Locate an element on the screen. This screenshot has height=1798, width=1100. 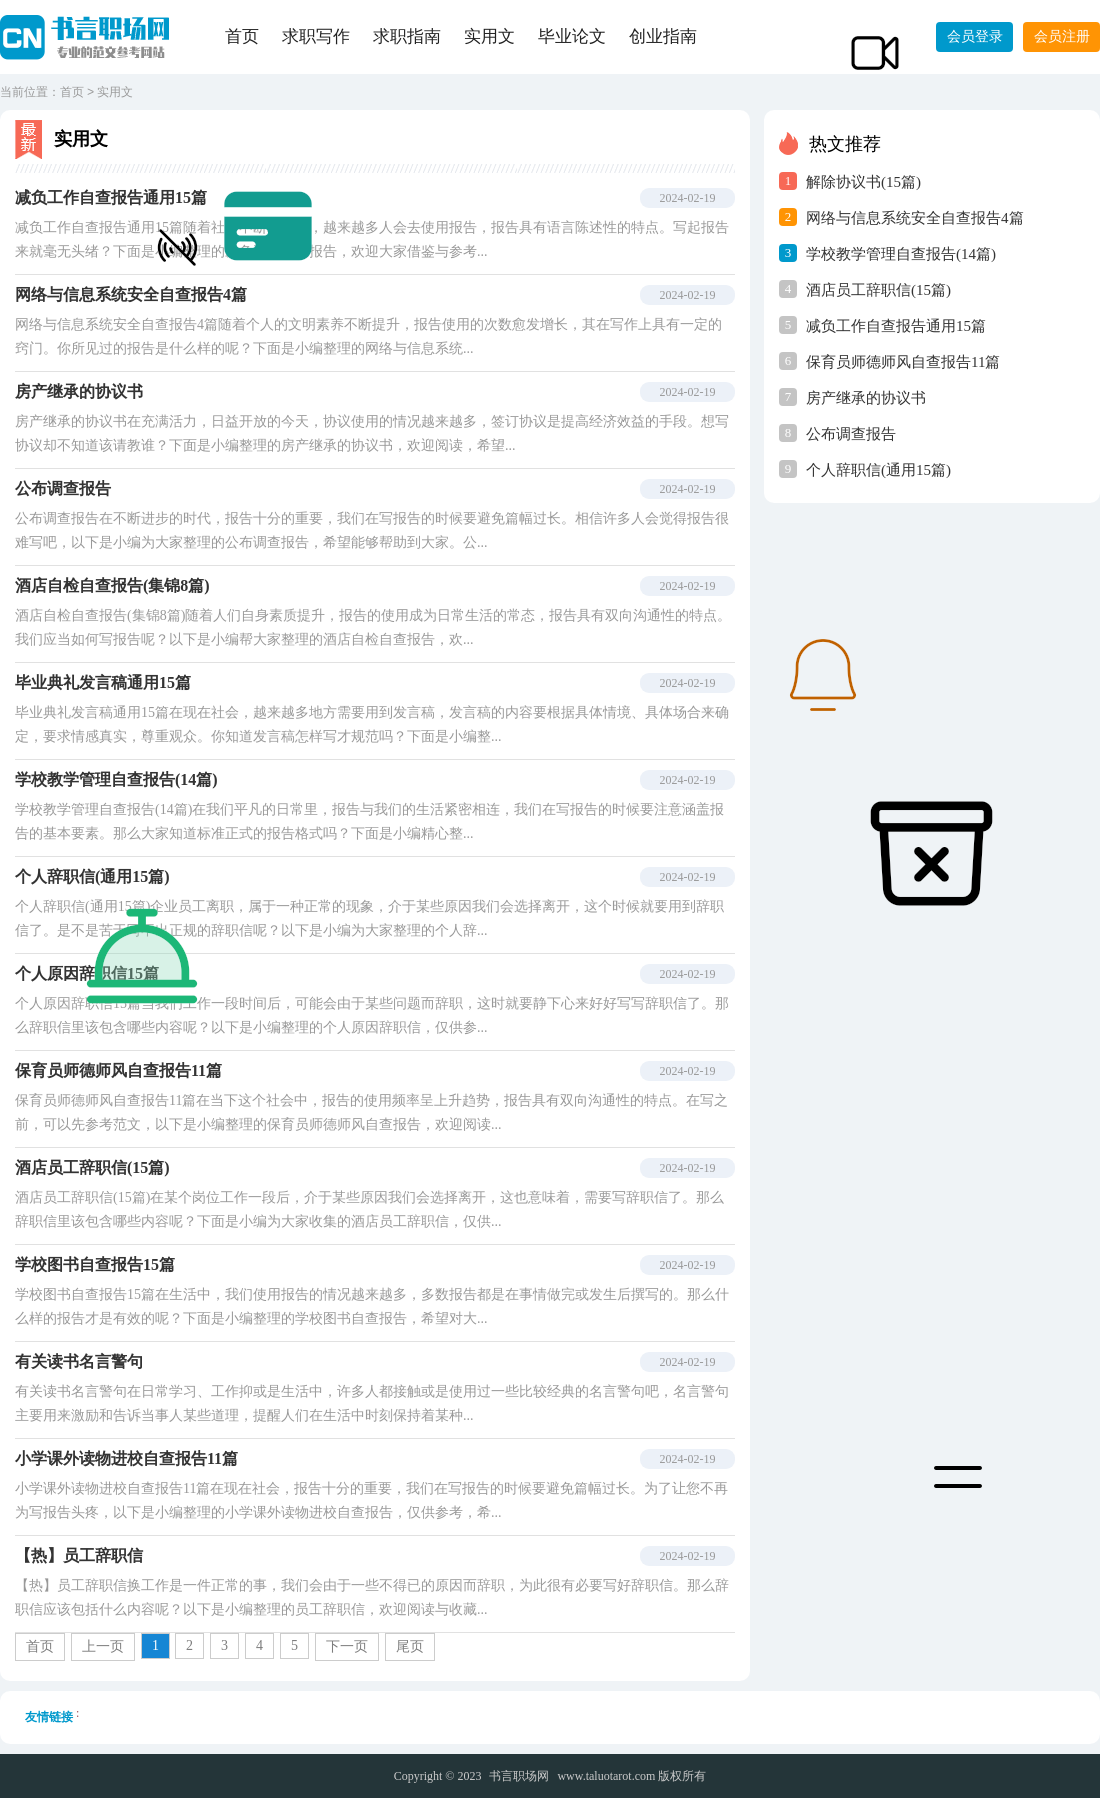
request assistance or service is located at coordinates (142, 960).